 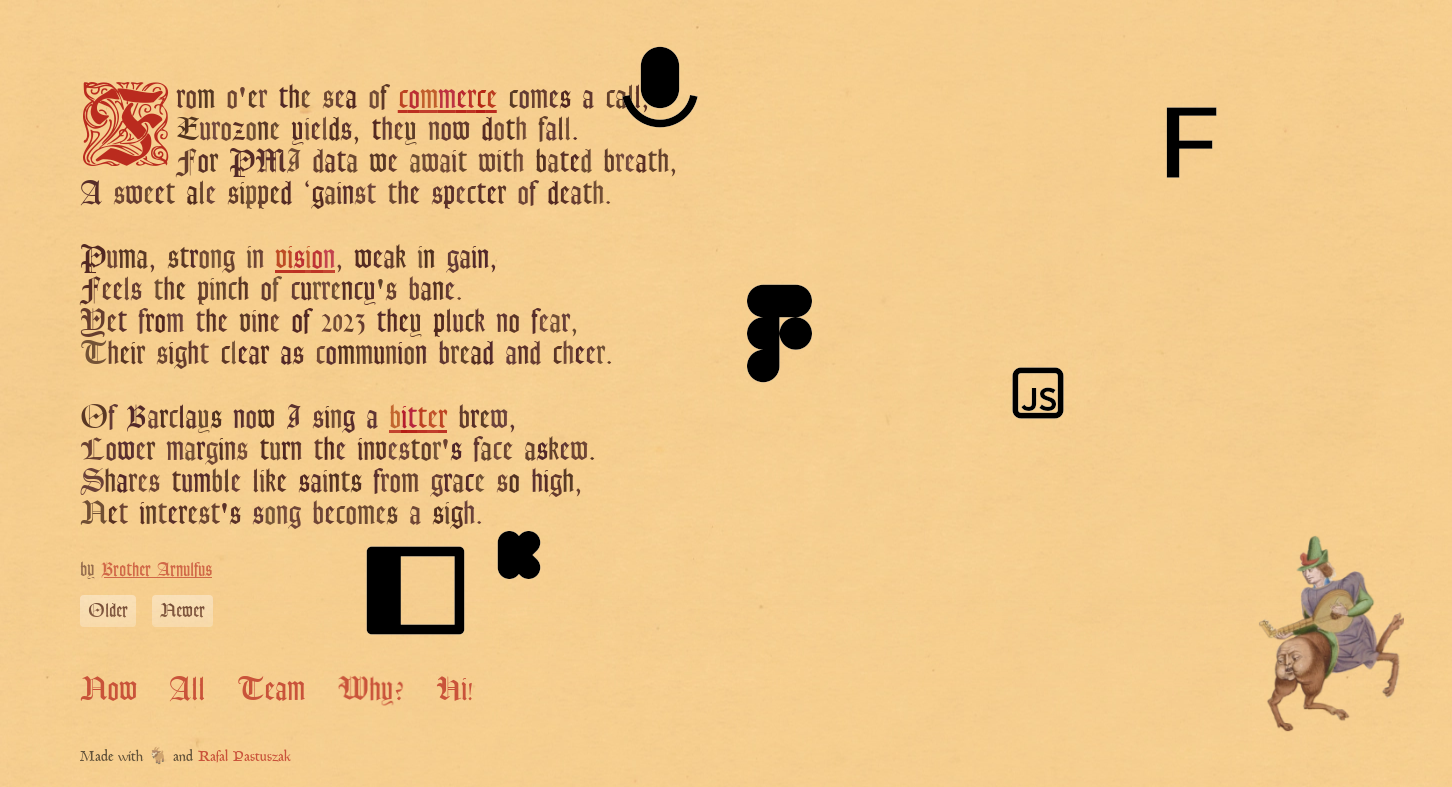 I want to click on switch to sans-serif font style, so click(x=1187, y=140).